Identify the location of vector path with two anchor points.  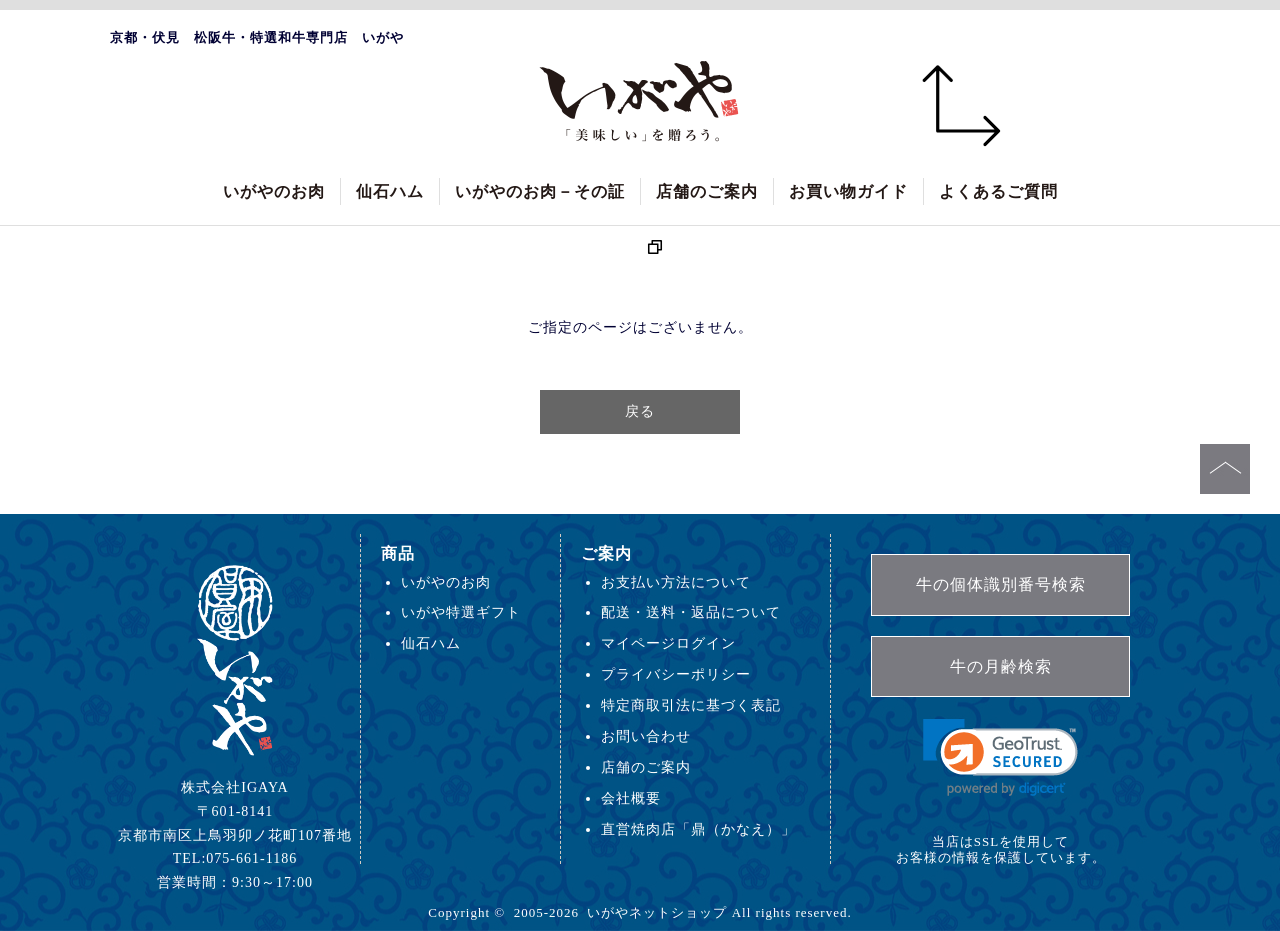
(958, 104).